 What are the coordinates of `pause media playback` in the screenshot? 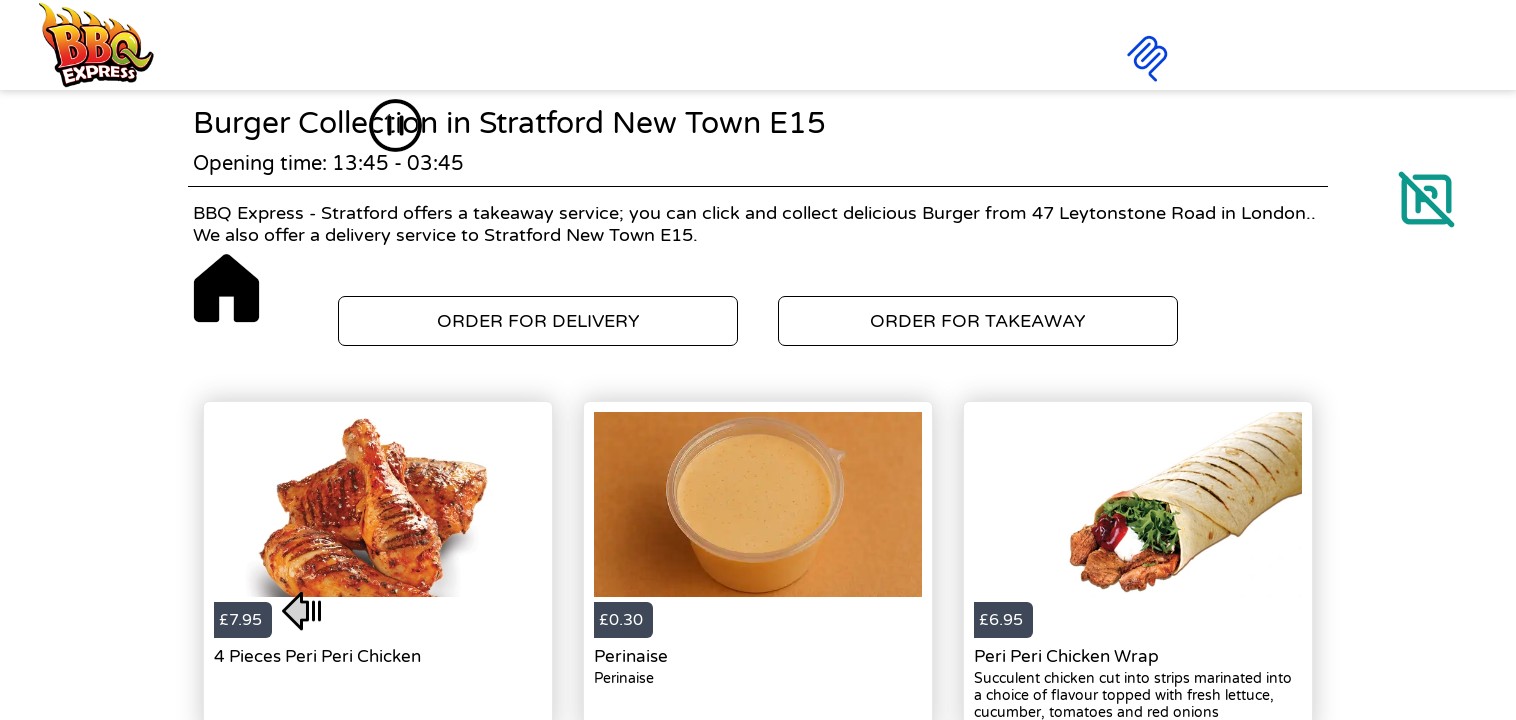 It's located at (395, 125).